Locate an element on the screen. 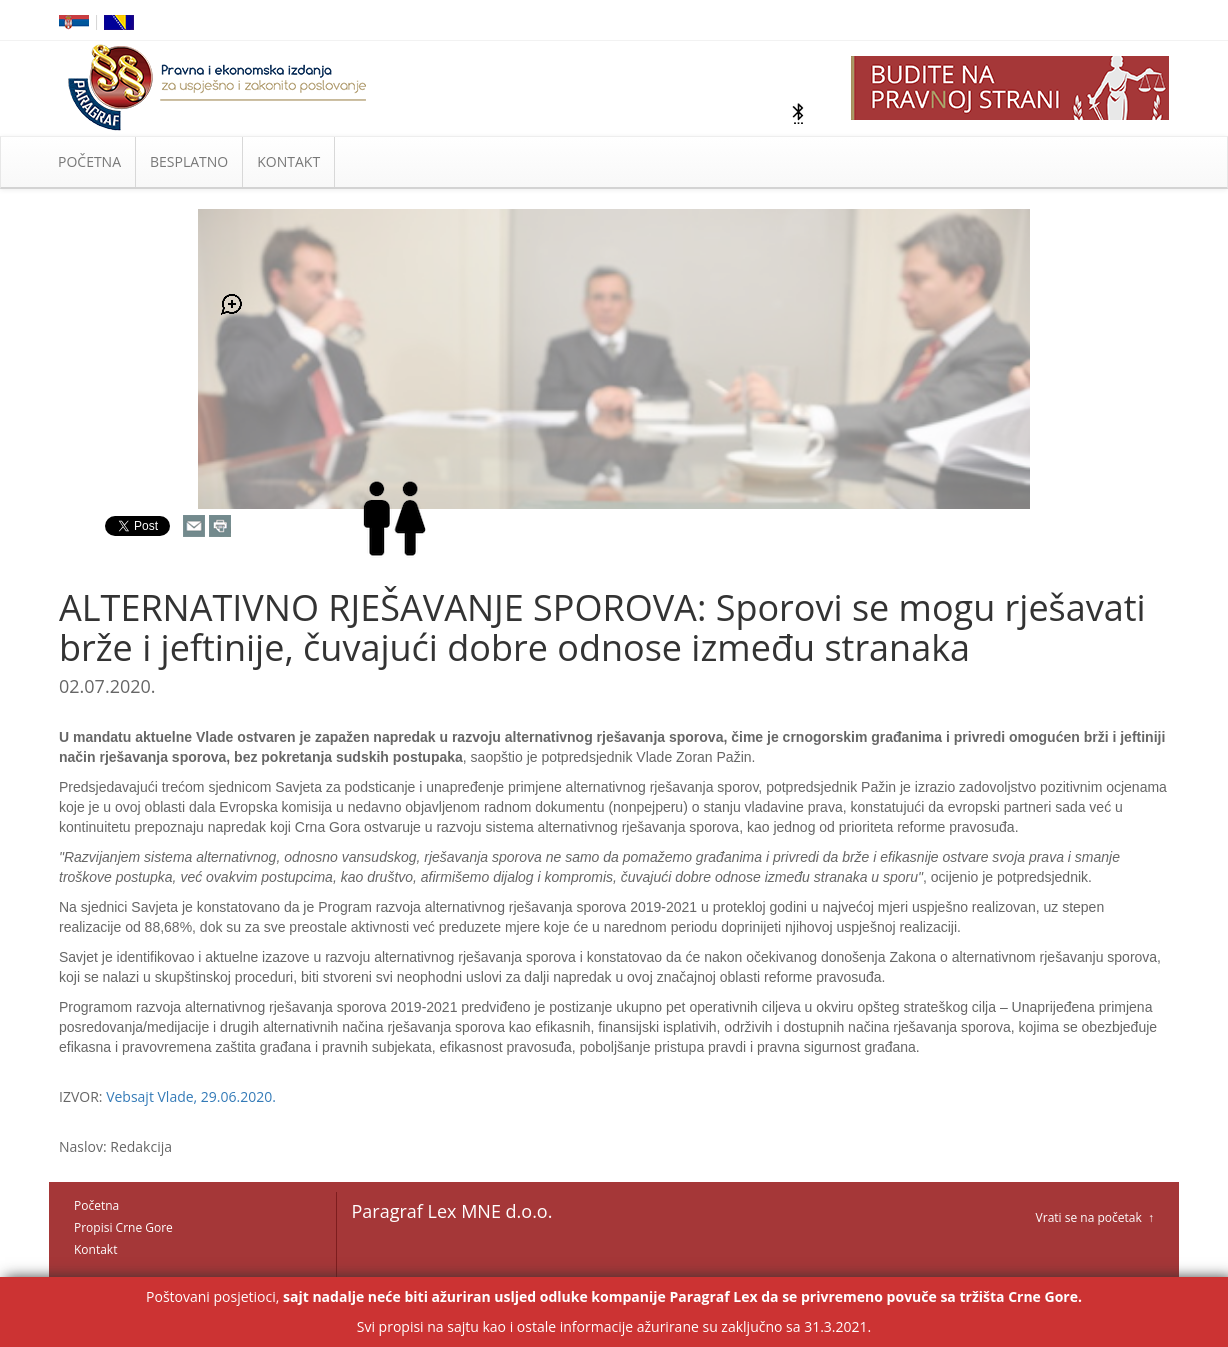  add a review or comment to a location is located at coordinates (232, 304).